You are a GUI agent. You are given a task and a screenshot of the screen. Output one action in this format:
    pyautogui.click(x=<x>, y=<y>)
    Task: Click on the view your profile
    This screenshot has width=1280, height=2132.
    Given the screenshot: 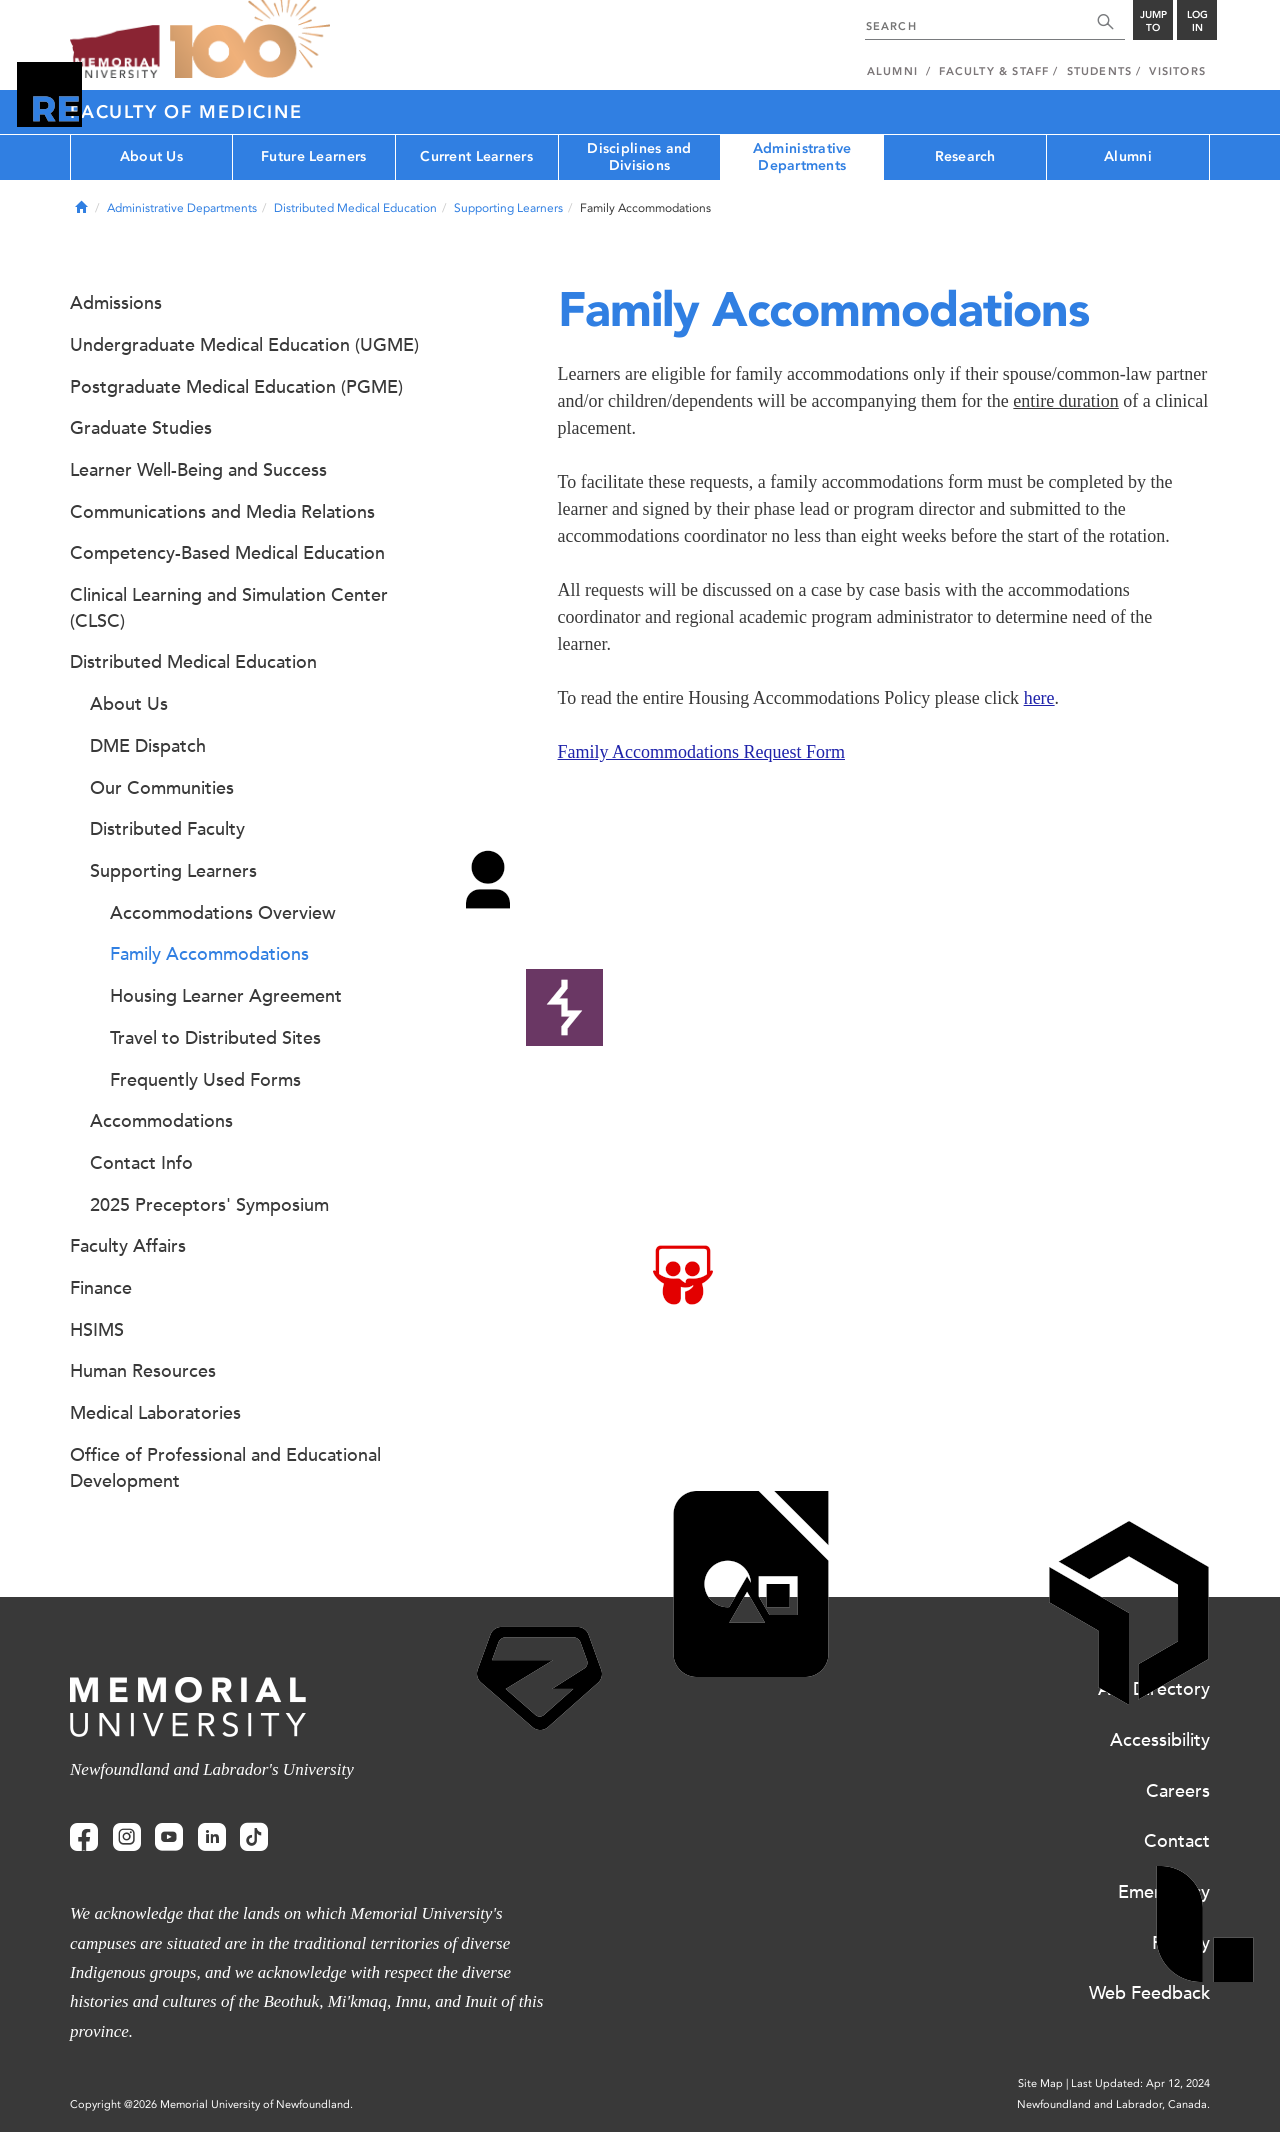 What is the action you would take?
    pyautogui.click(x=488, y=881)
    